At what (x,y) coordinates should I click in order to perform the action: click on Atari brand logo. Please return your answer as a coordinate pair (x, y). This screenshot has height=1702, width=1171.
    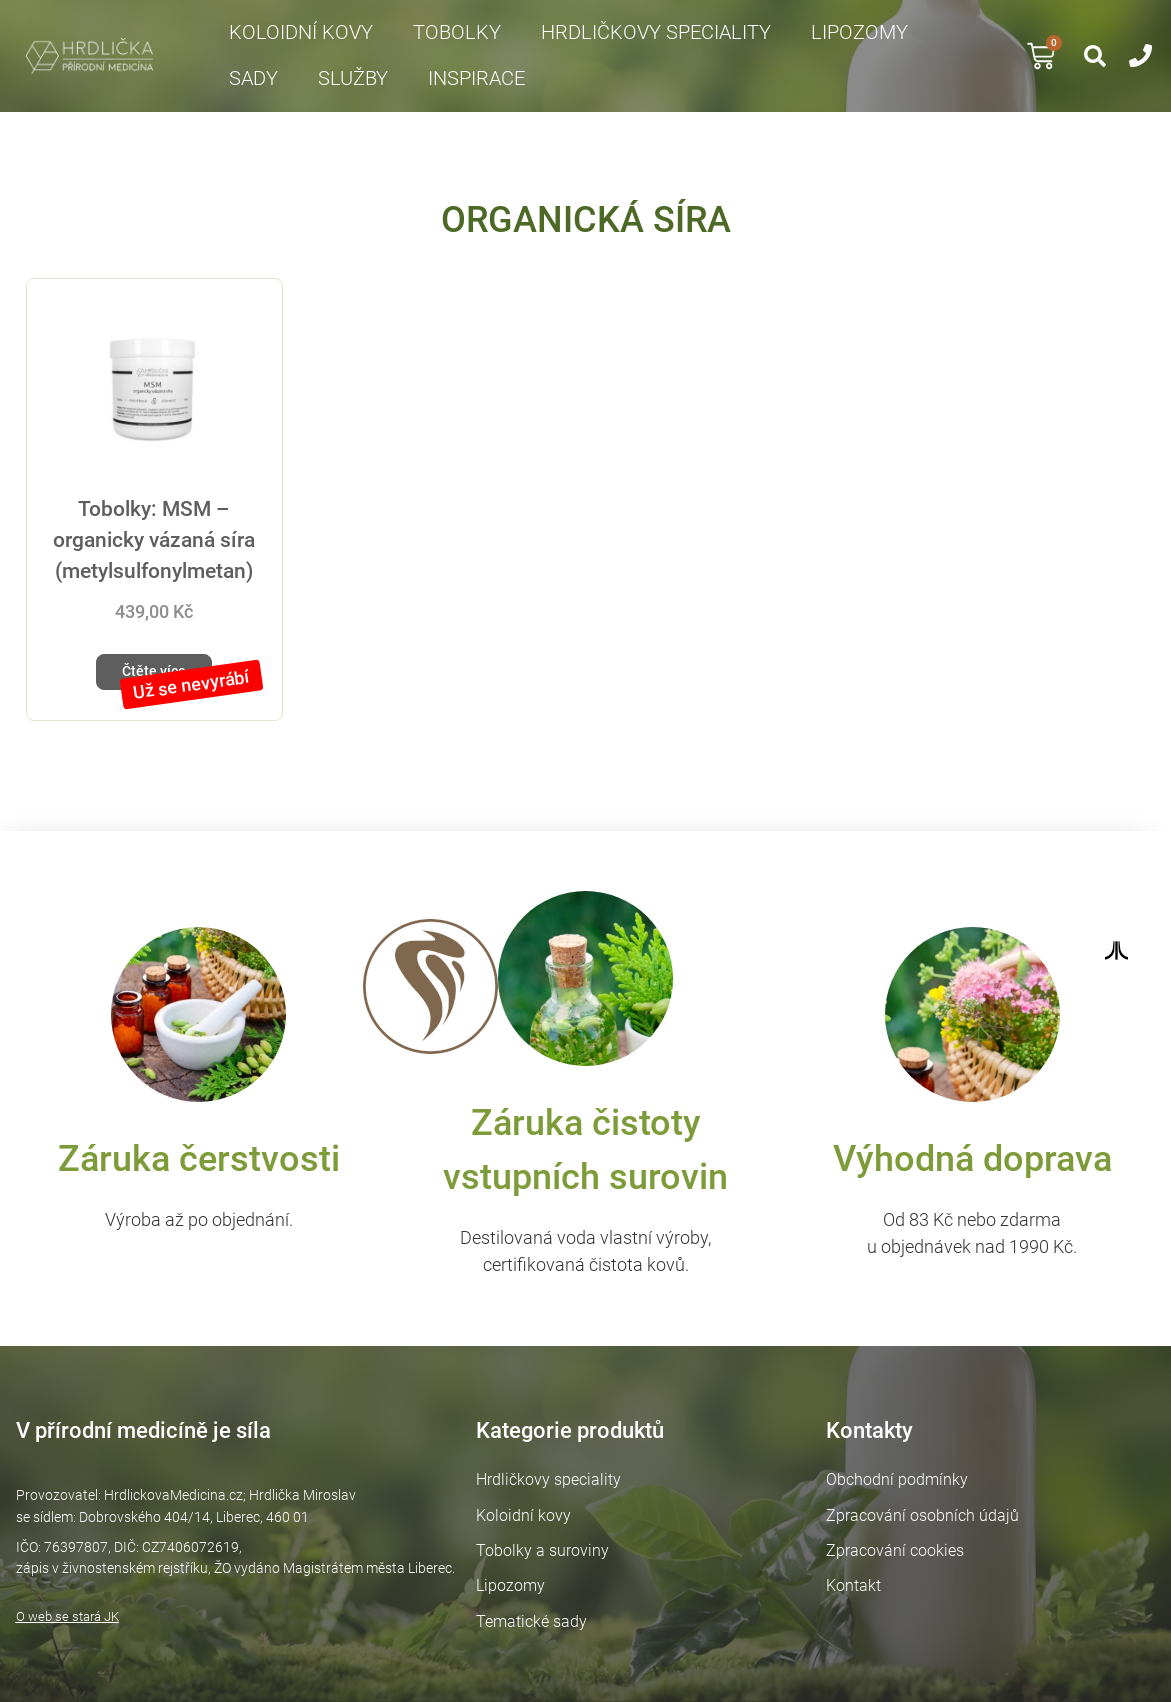
    Looking at the image, I should click on (1116, 950).